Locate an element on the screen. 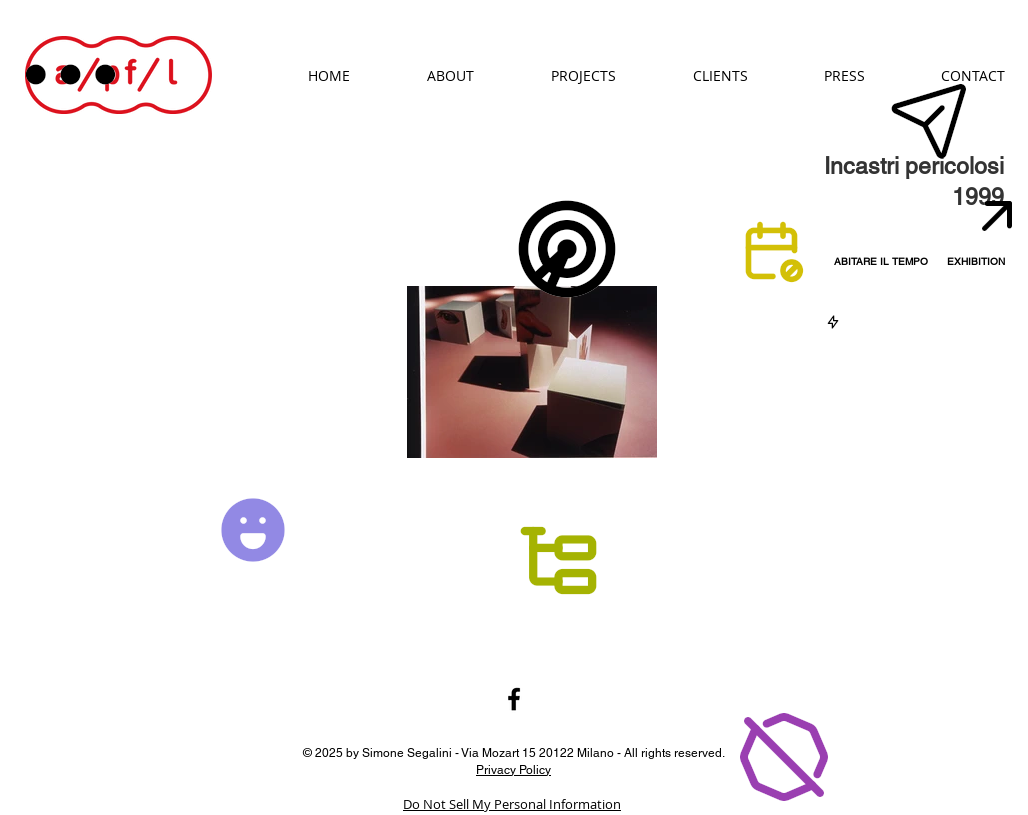 The width and height of the screenshot is (1028, 815). cancel a scheduled event is located at coordinates (771, 250).